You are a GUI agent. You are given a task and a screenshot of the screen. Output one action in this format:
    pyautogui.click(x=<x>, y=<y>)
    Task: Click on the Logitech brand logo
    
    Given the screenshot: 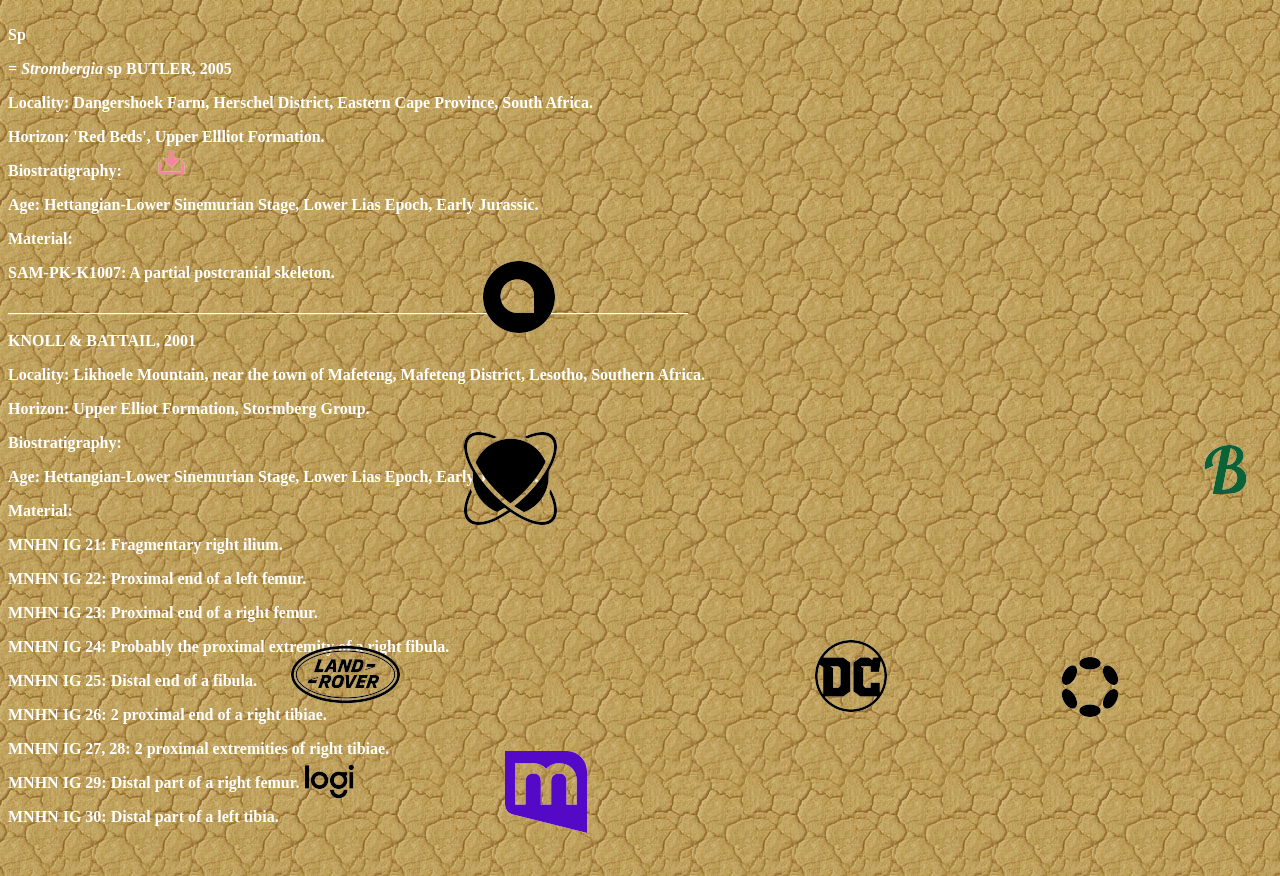 What is the action you would take?
    pyautogui.click(x=329, y=781)
    